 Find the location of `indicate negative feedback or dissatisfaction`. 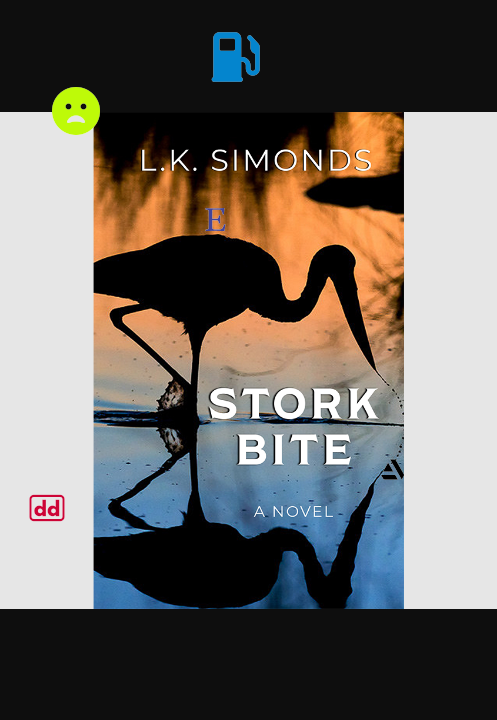

indicate negative feedback or dissatisfaction is located at coordinates (76, 111).